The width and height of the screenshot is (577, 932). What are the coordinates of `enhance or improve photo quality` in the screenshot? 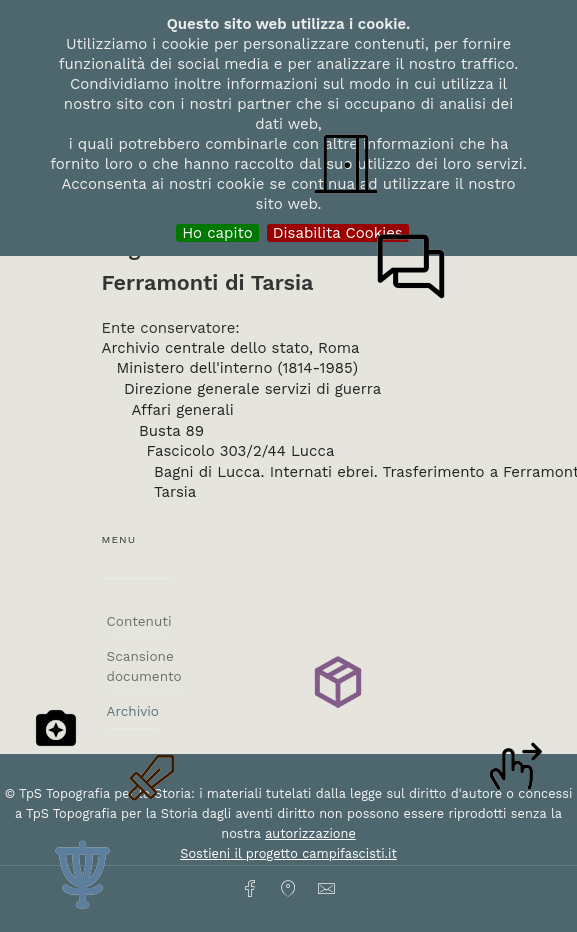 It's located at (56, 728).